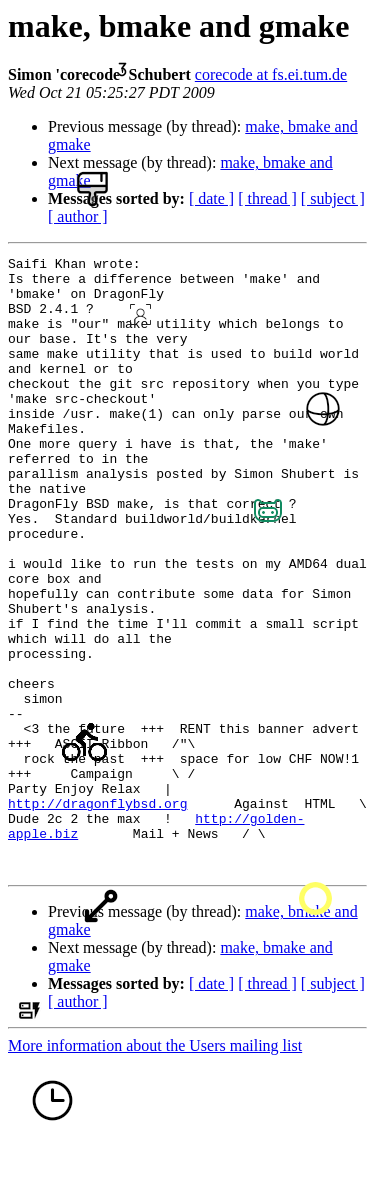  I want to click on focus on or locate a specific user, so click(140, 314).